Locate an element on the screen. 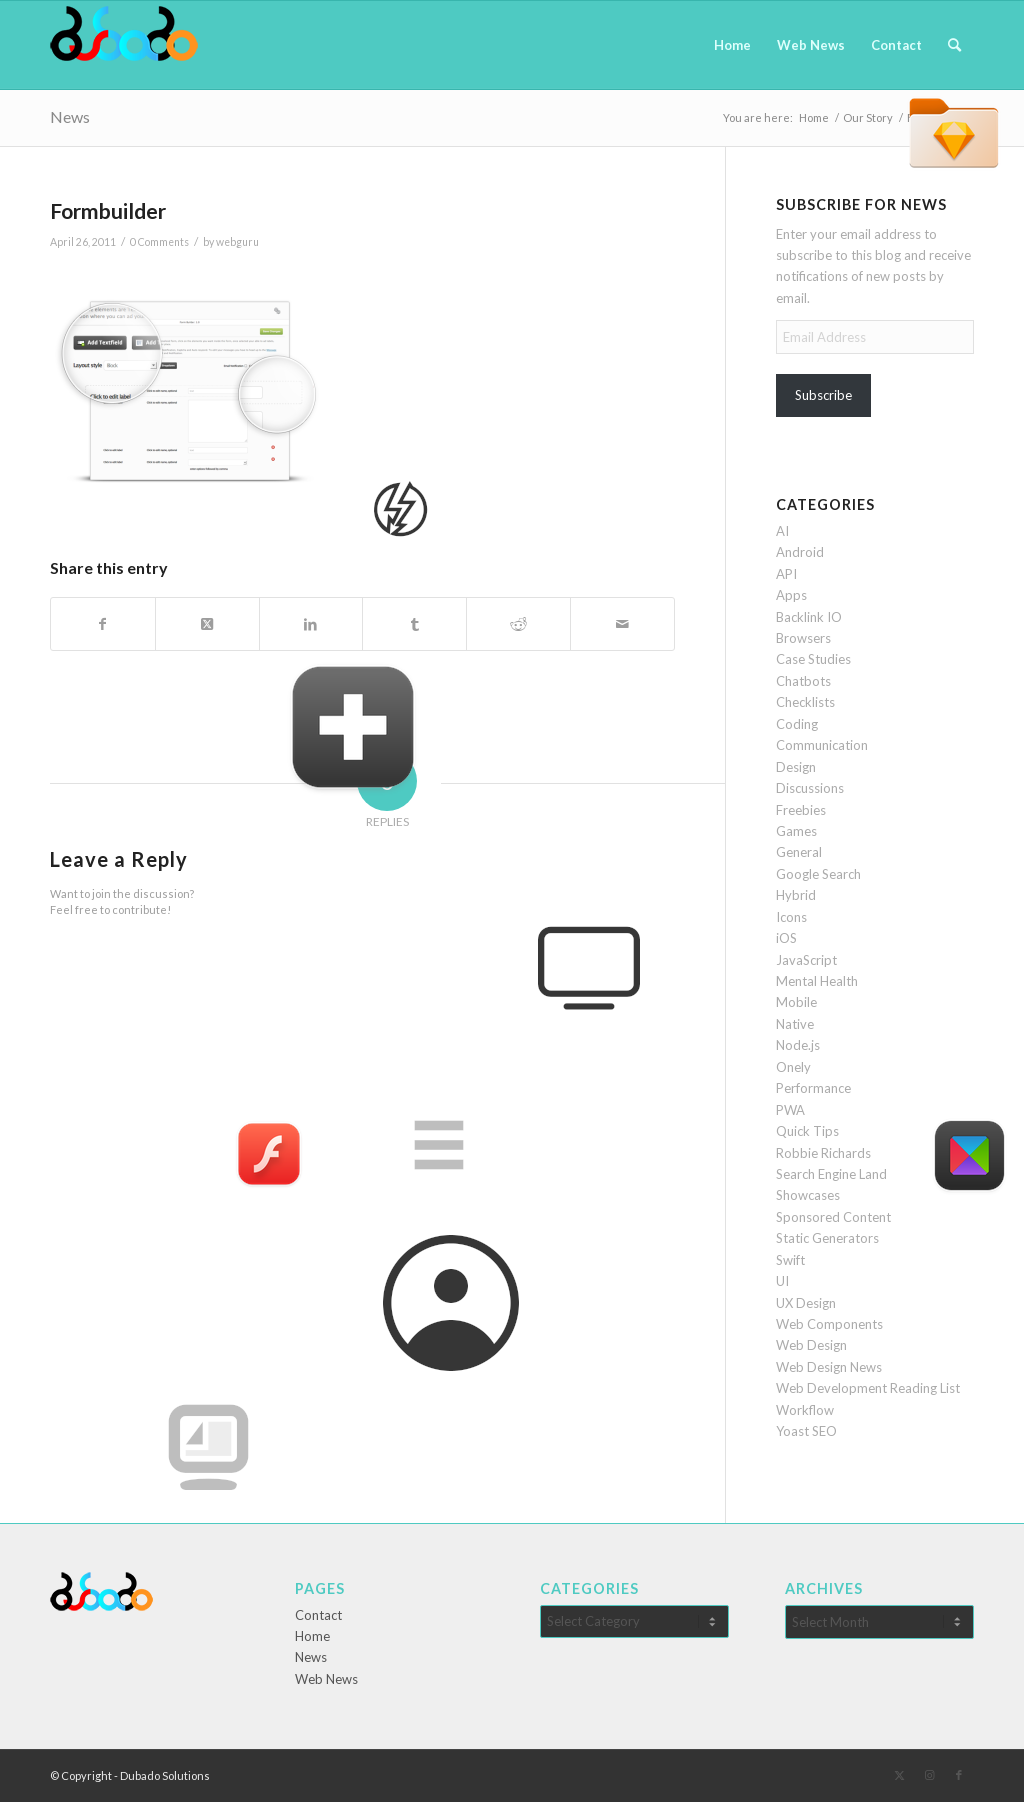  open the mycanal streaming app is located at coordinates (353, 727).